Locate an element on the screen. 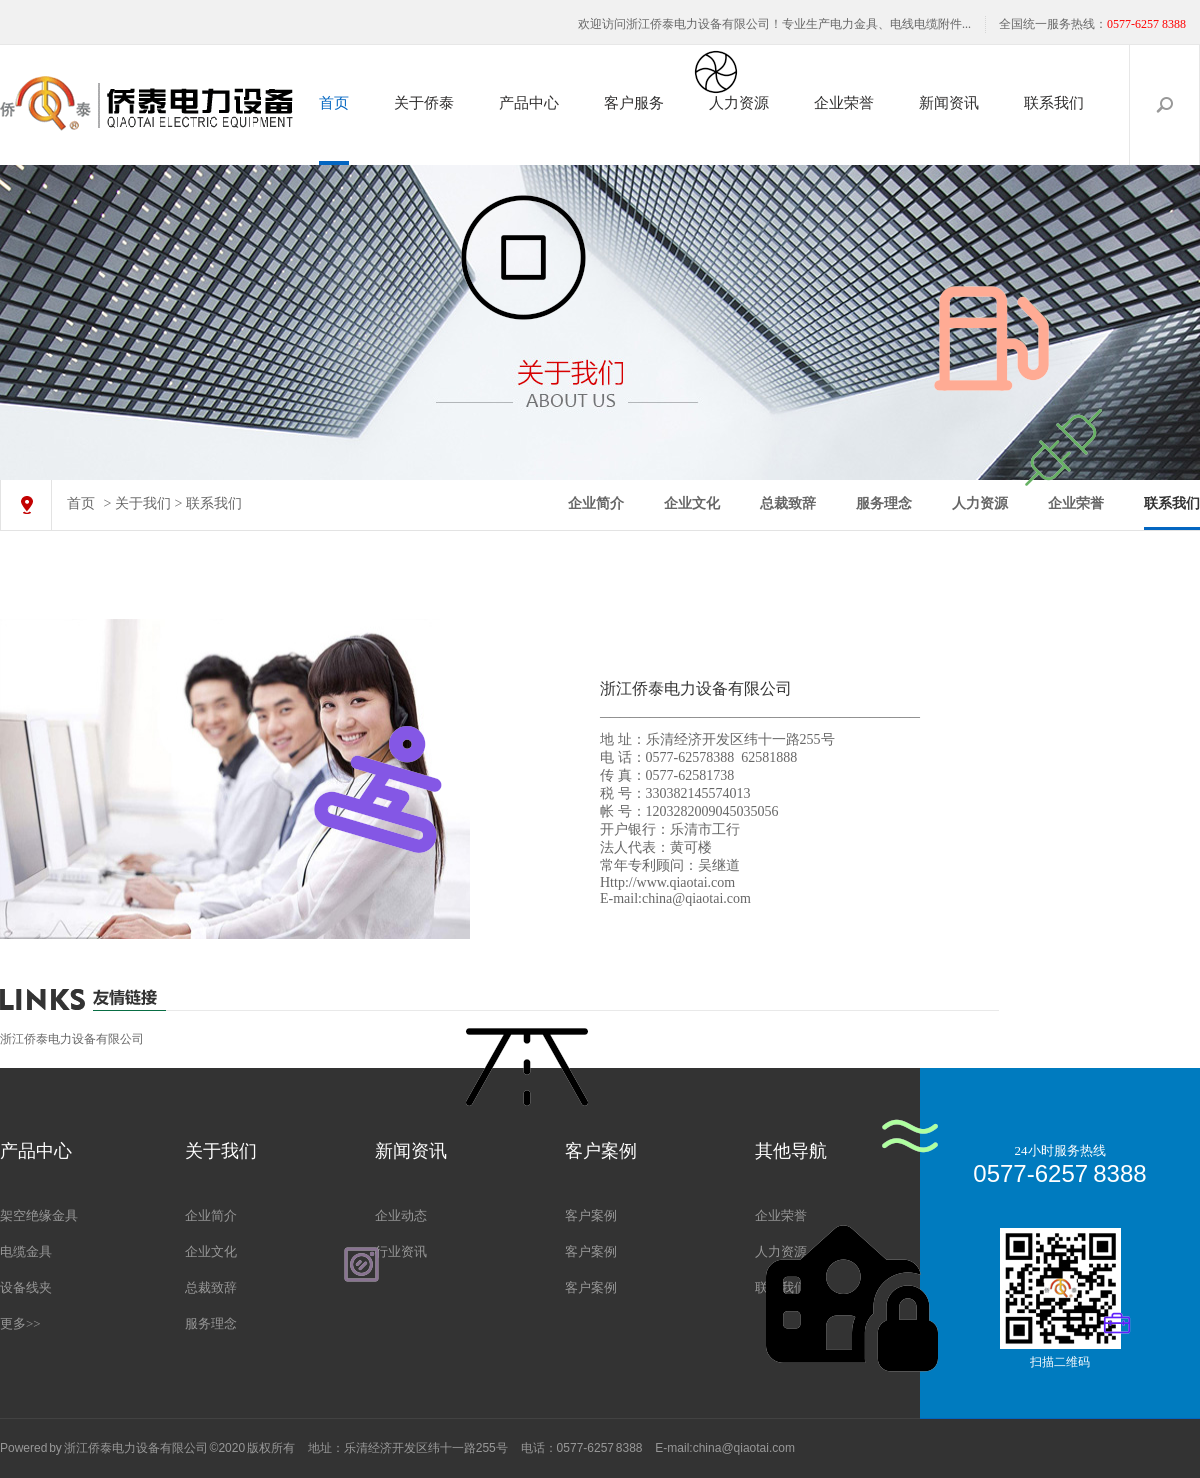  find nearby gas stations is located at coordinates (991, 338).